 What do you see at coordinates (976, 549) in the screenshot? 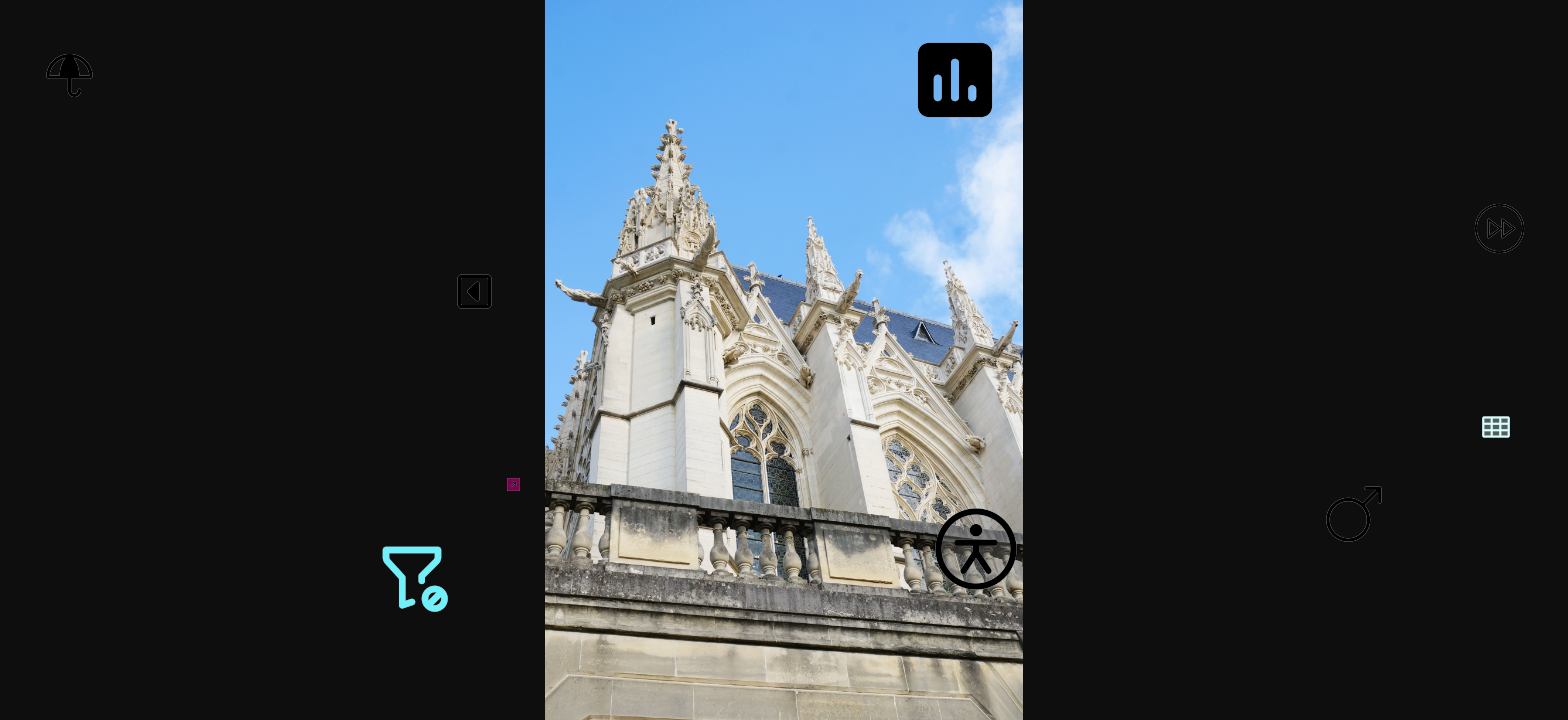
I see `access user profile or account settings` at bounding box center [976, 549].